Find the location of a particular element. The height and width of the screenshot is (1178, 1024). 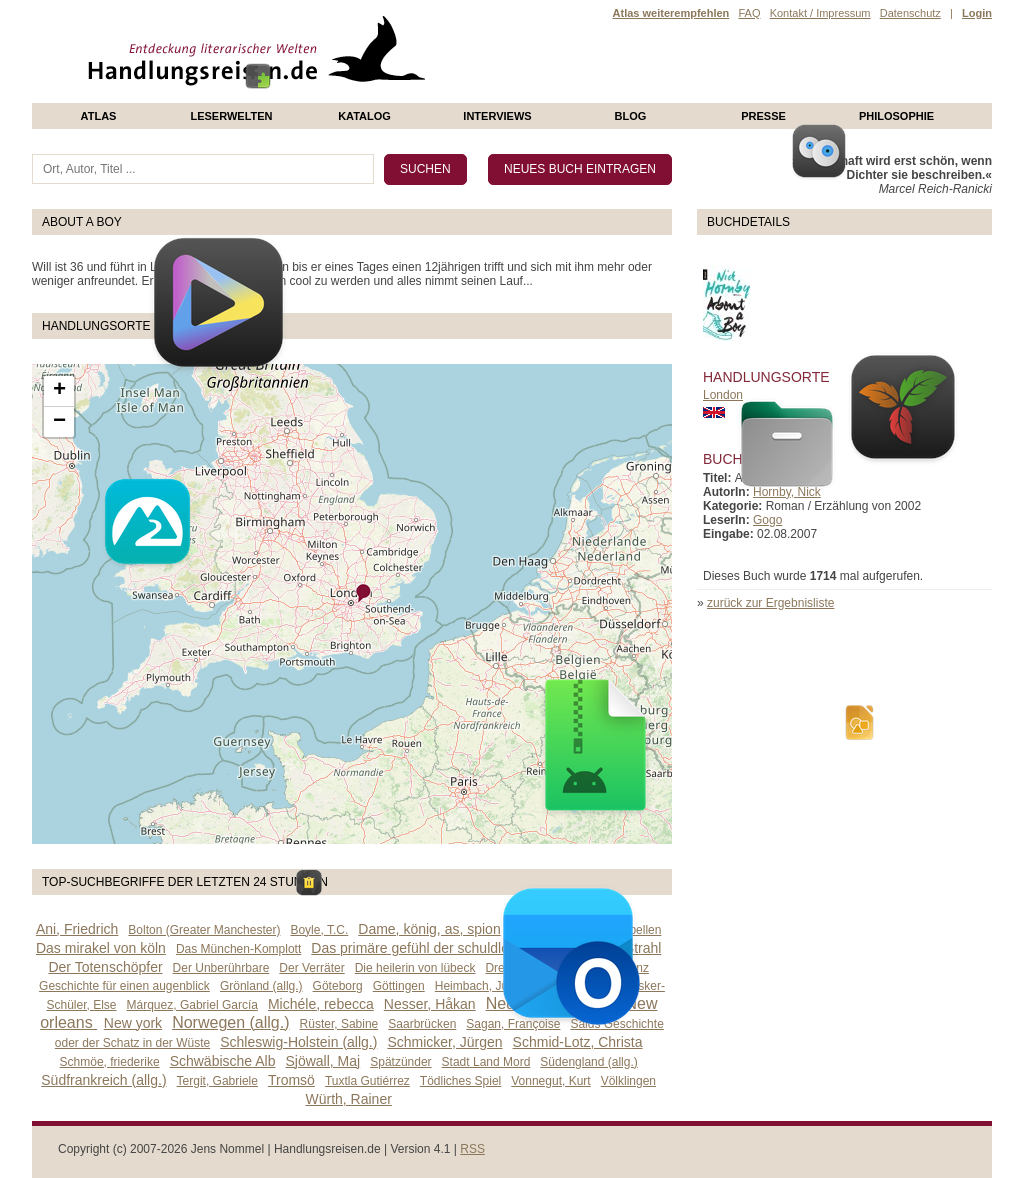

open microsoft outlook email app is located at coordinates (568, 953).